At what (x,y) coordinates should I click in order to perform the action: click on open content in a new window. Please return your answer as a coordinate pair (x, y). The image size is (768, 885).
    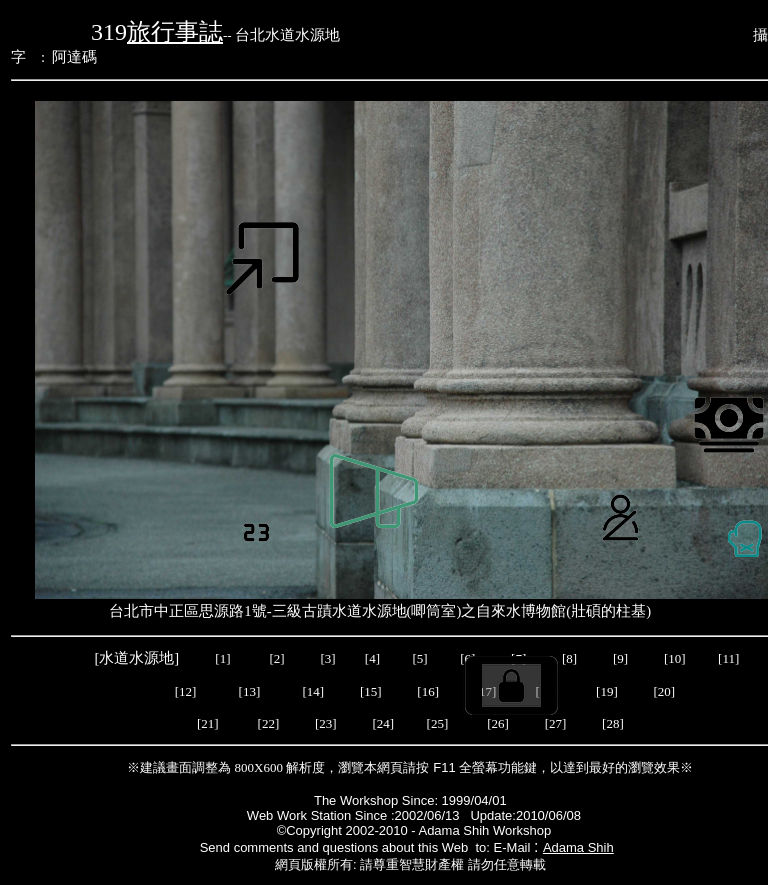
    Looking at the image, I should click on (262, 258).